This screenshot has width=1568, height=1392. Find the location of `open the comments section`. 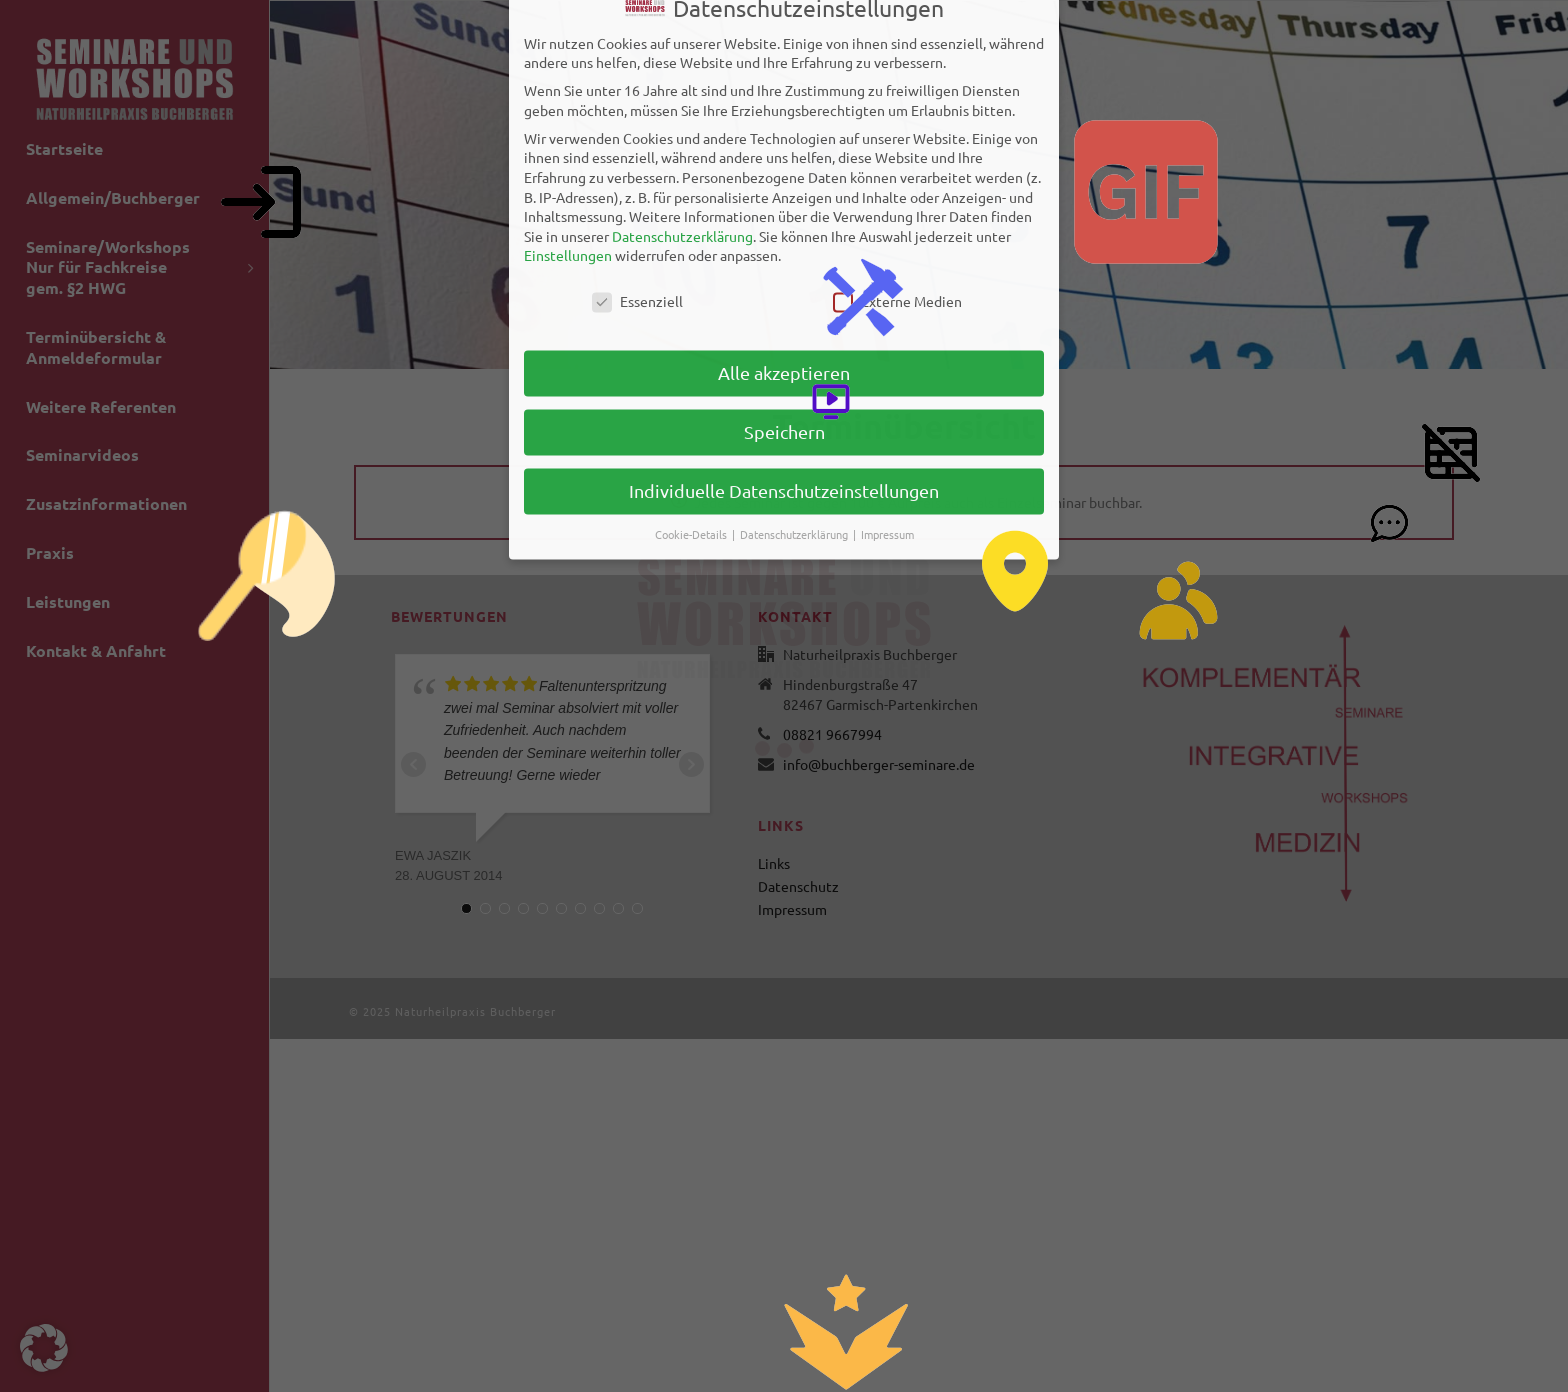

open the comments section is located at coordinates (1389, 523).